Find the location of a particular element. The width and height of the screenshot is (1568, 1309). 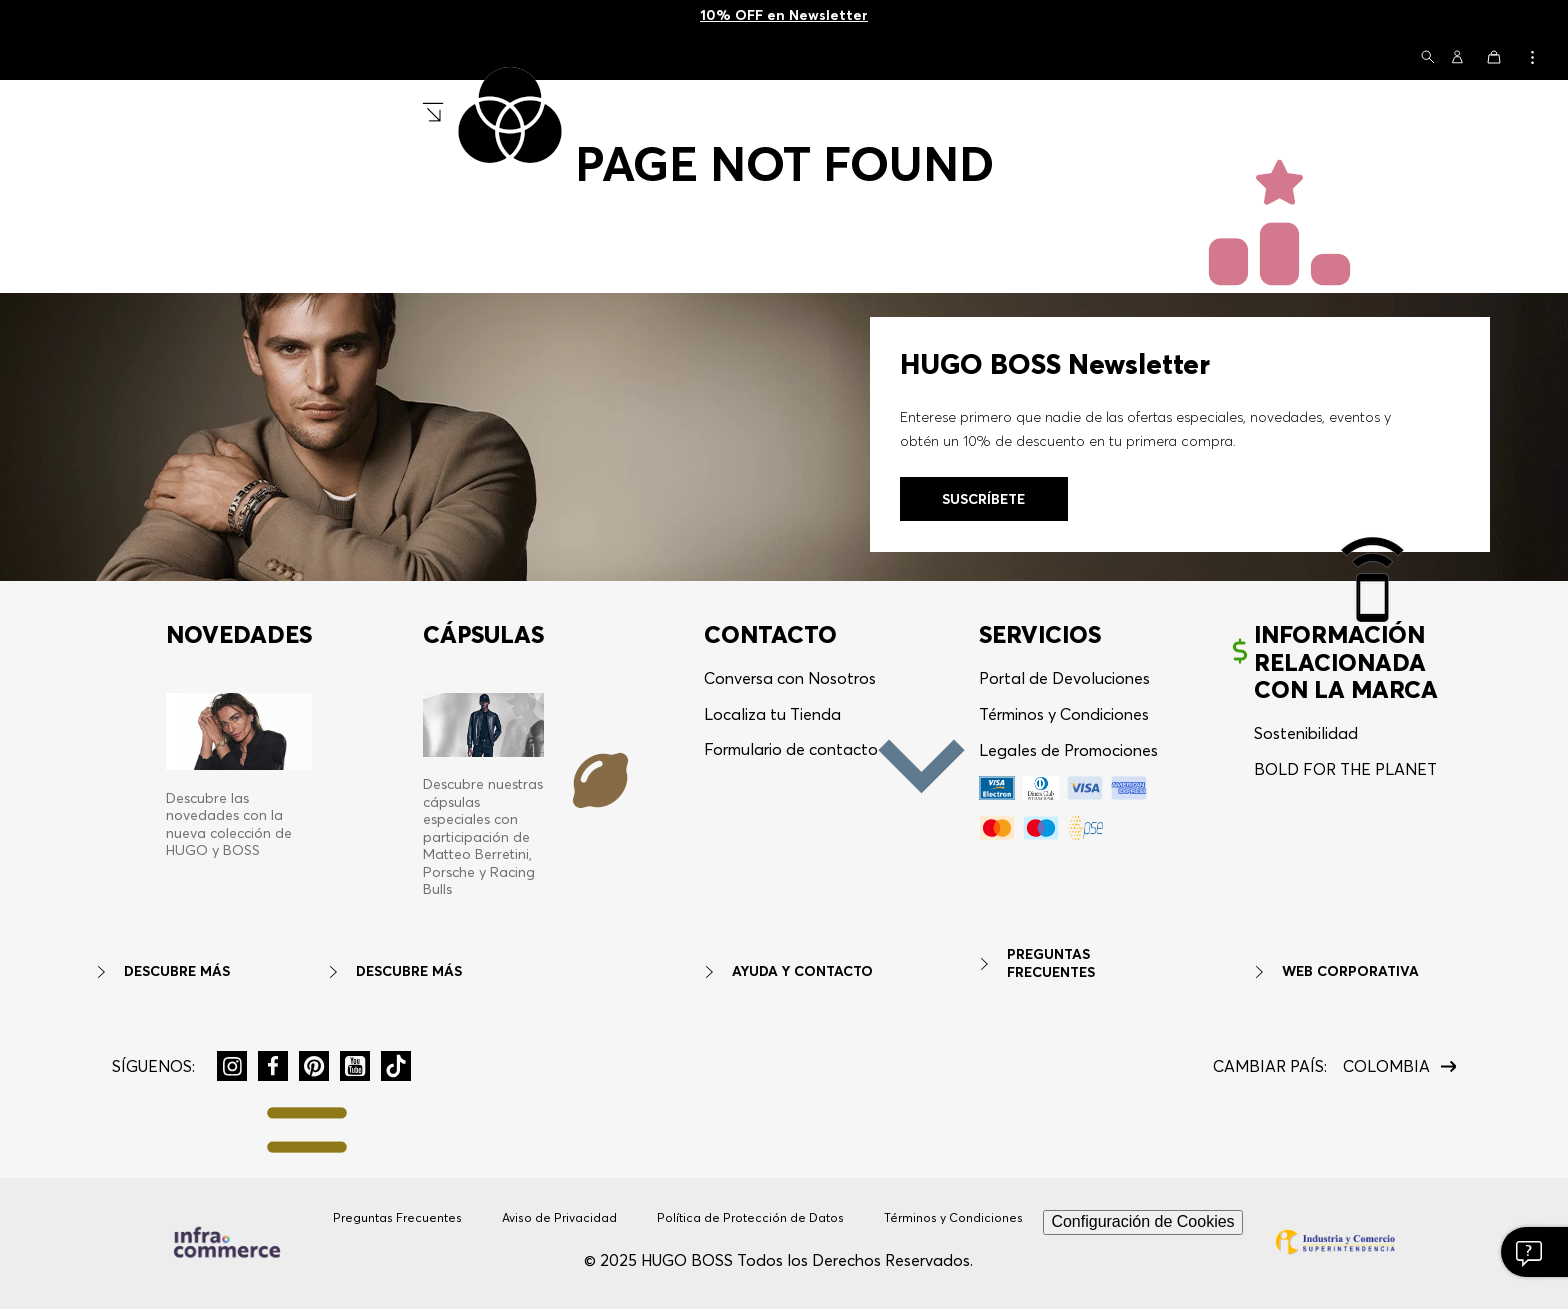

adjust color filter settings is located at coordinates (510, 115).